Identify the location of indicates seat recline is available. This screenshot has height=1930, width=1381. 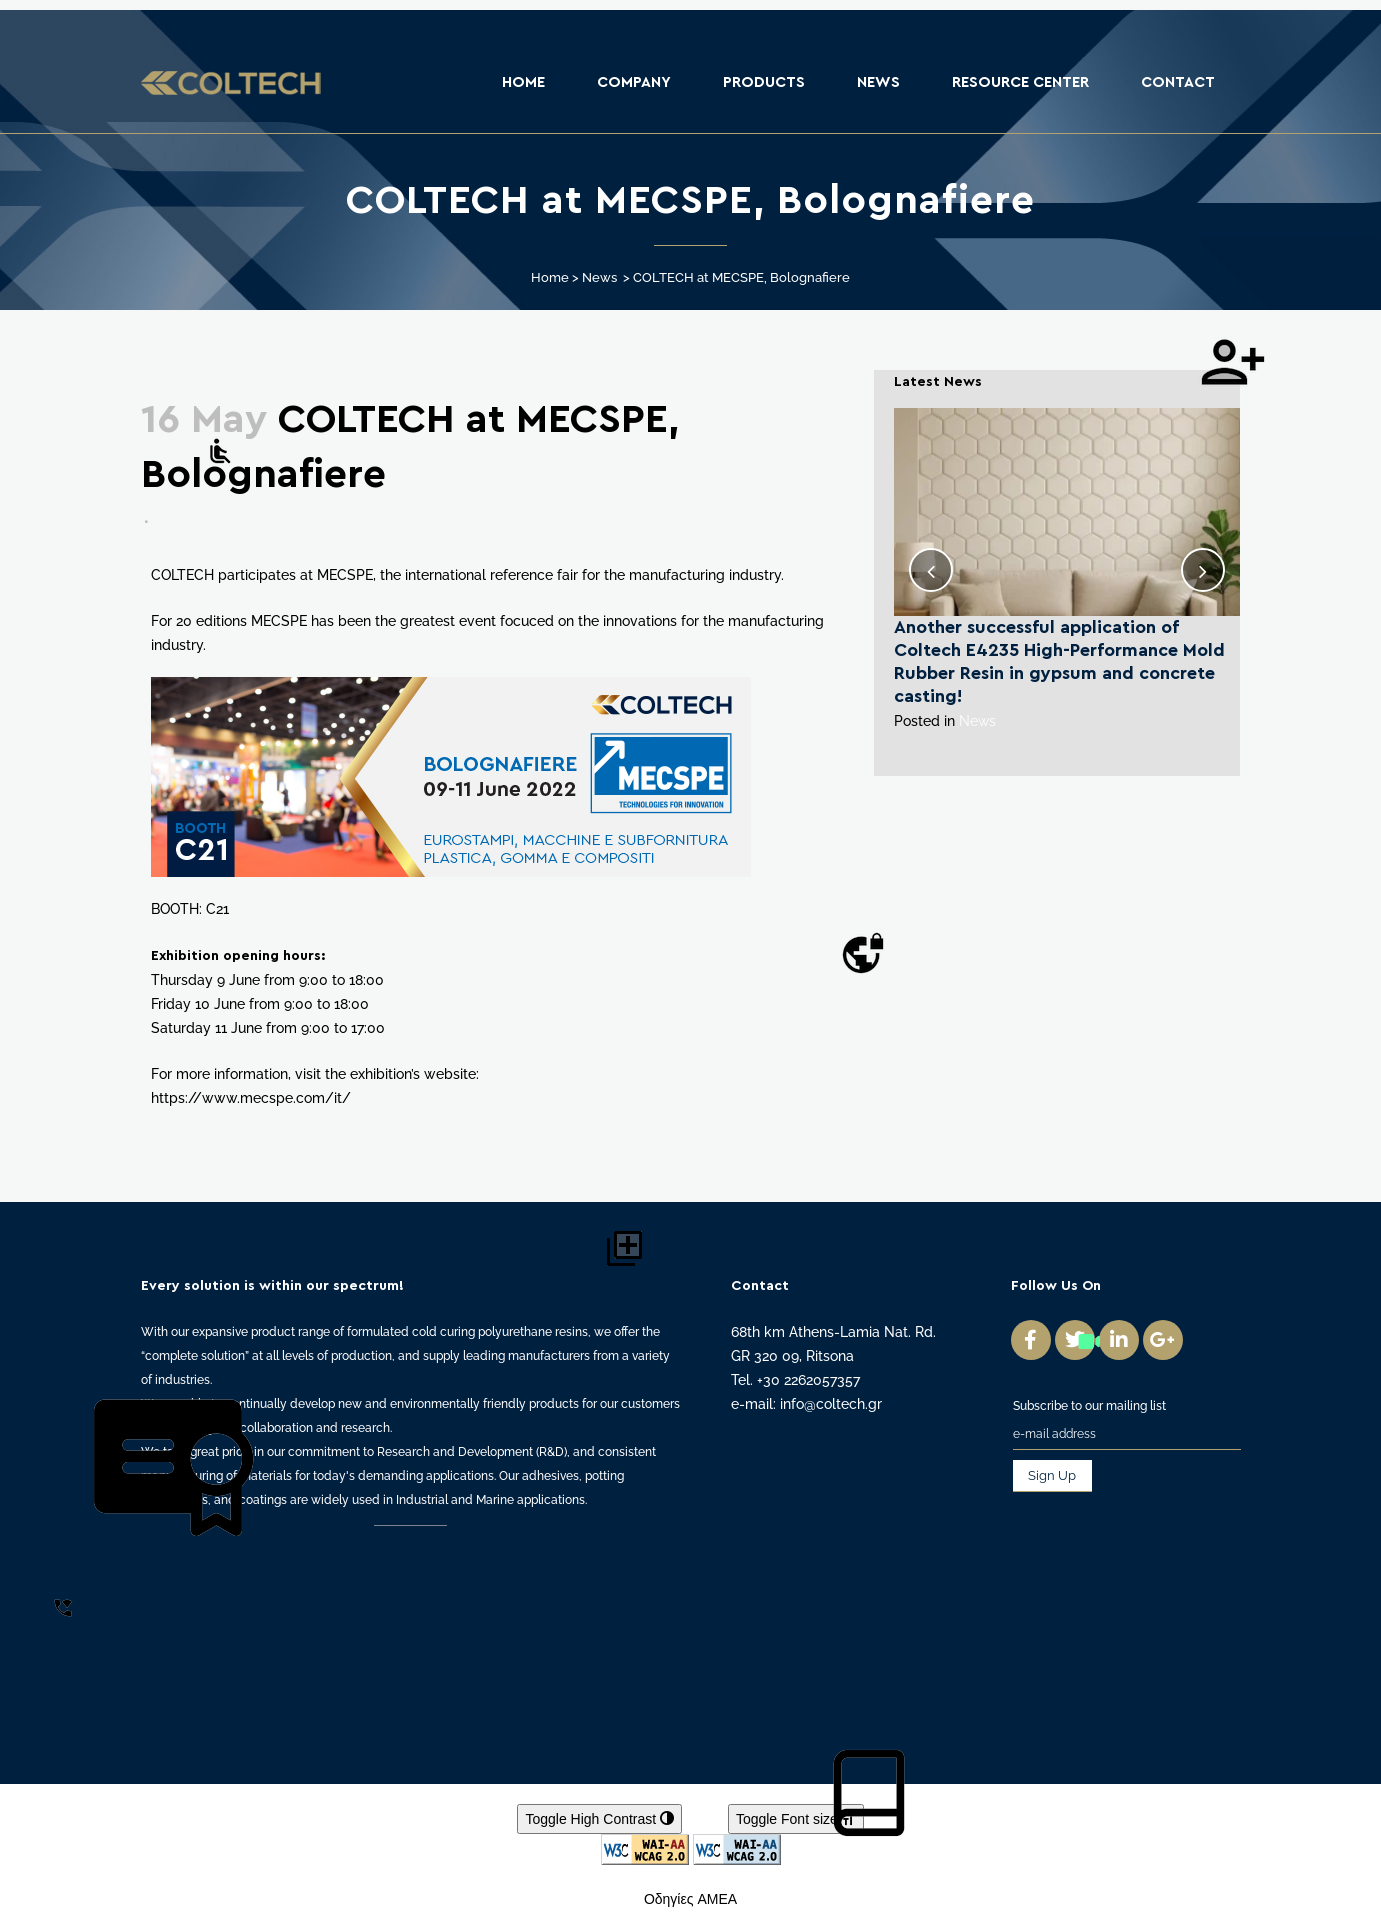
(220, 451).